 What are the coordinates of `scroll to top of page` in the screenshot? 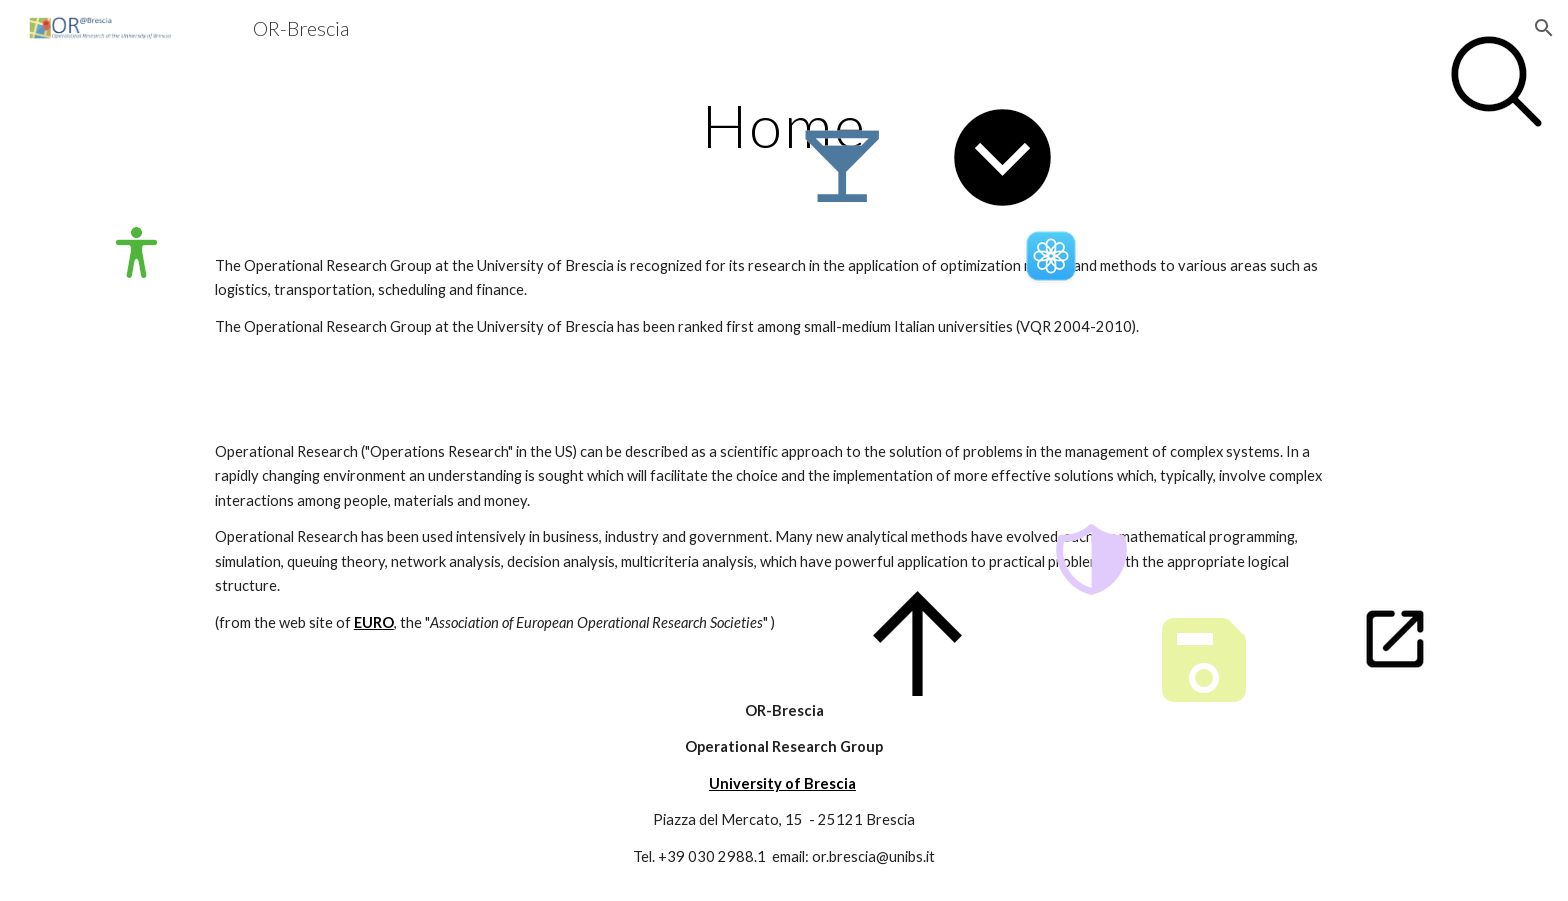 It's located at (917, 643).